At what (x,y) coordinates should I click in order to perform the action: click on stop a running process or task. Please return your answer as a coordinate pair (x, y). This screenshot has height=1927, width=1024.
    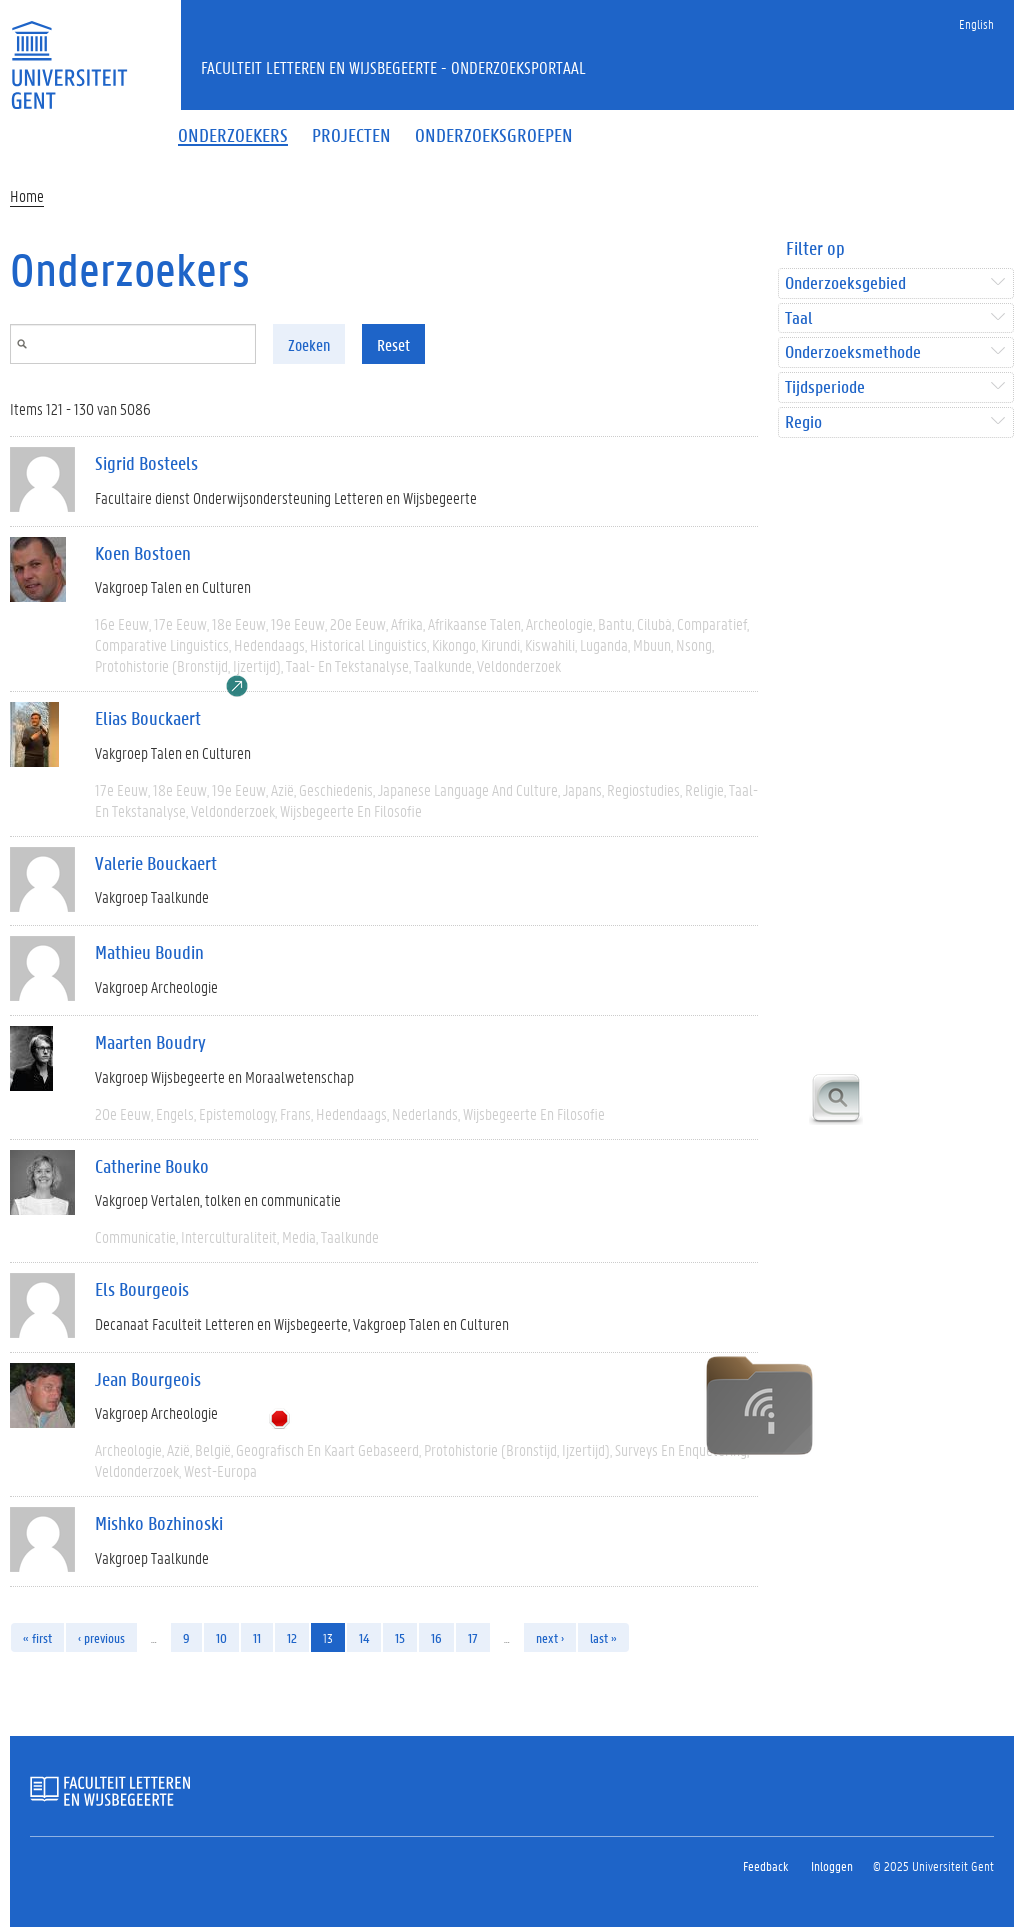
    Looking at the image, I should click on (279, 1418).